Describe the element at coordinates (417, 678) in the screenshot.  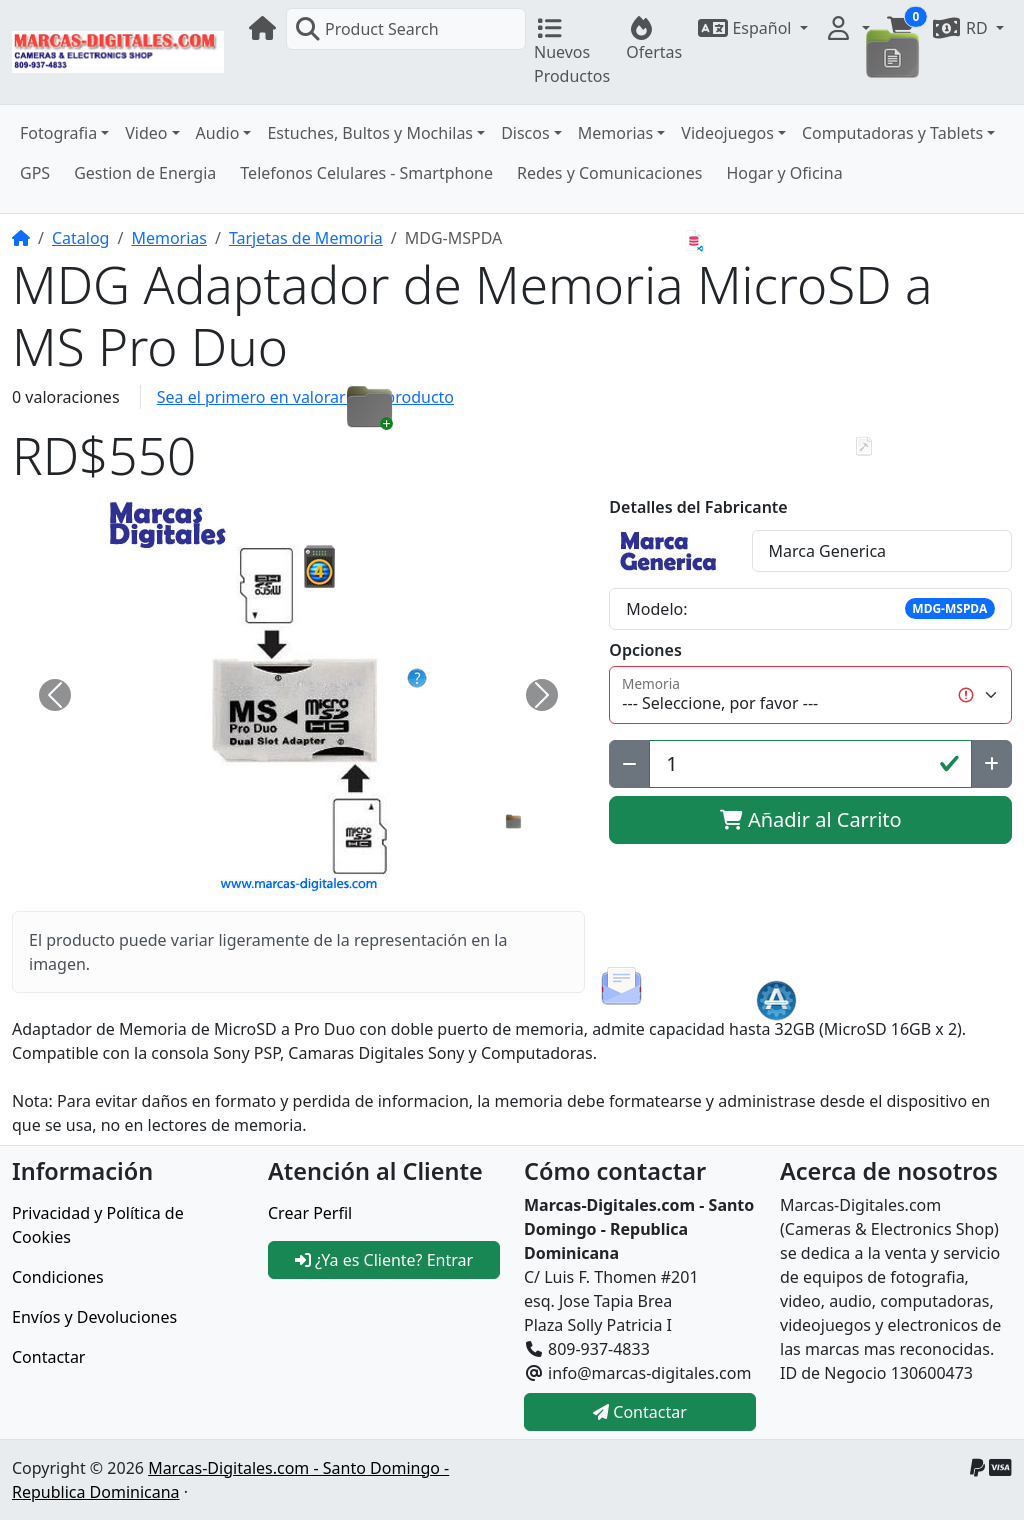
I see `access help and support documentation` at that location.